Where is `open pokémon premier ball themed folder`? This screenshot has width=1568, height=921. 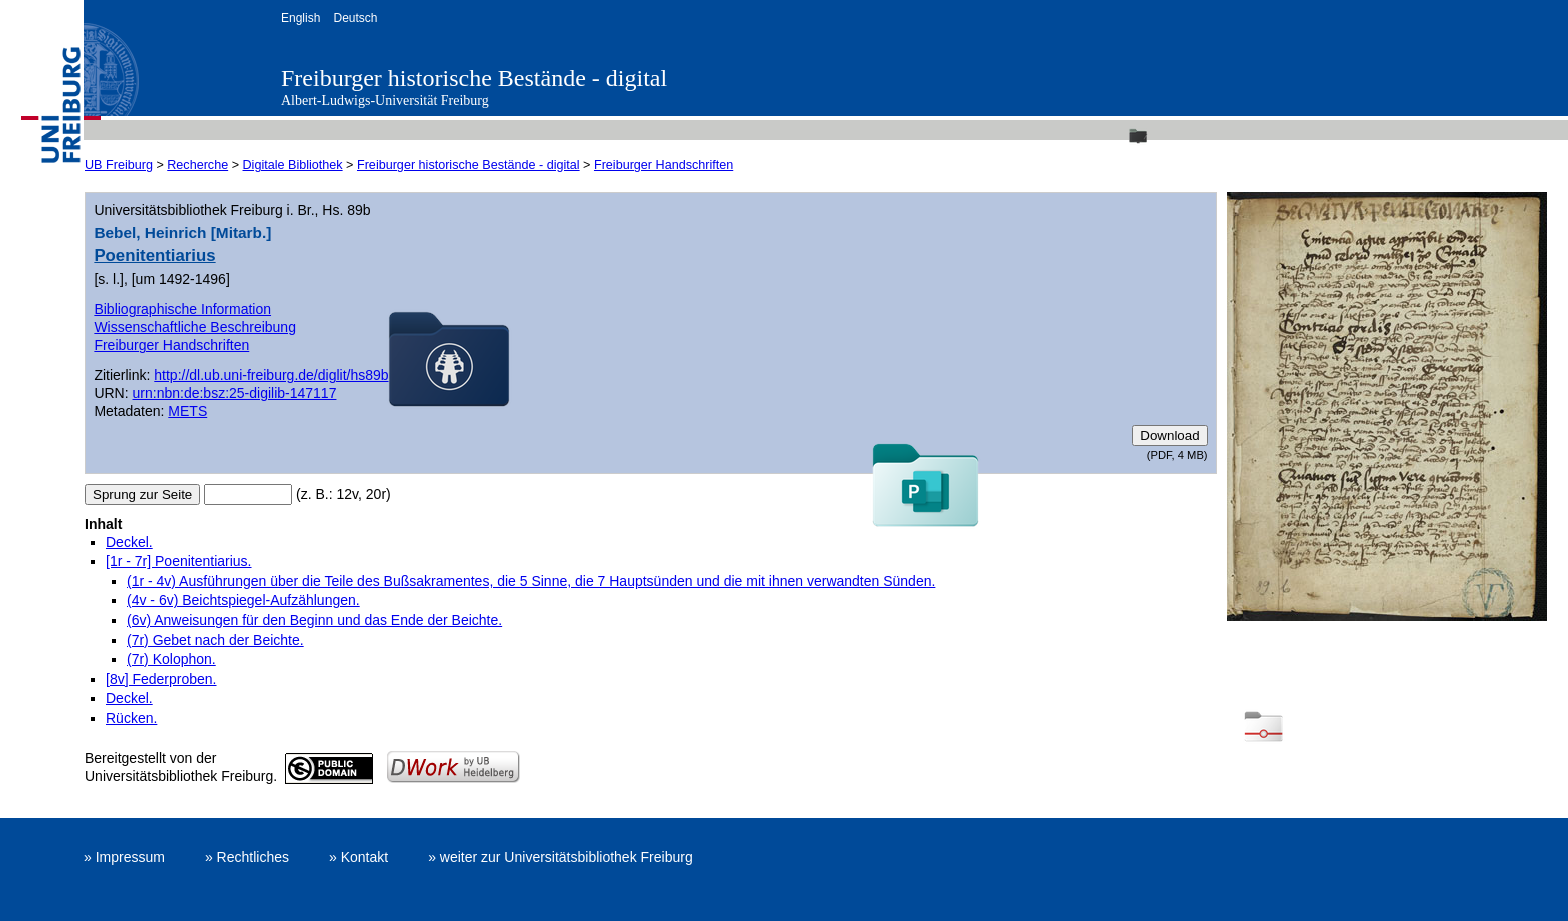
open pokémon premier ball themed folder is located at coordinates (1263, 727).